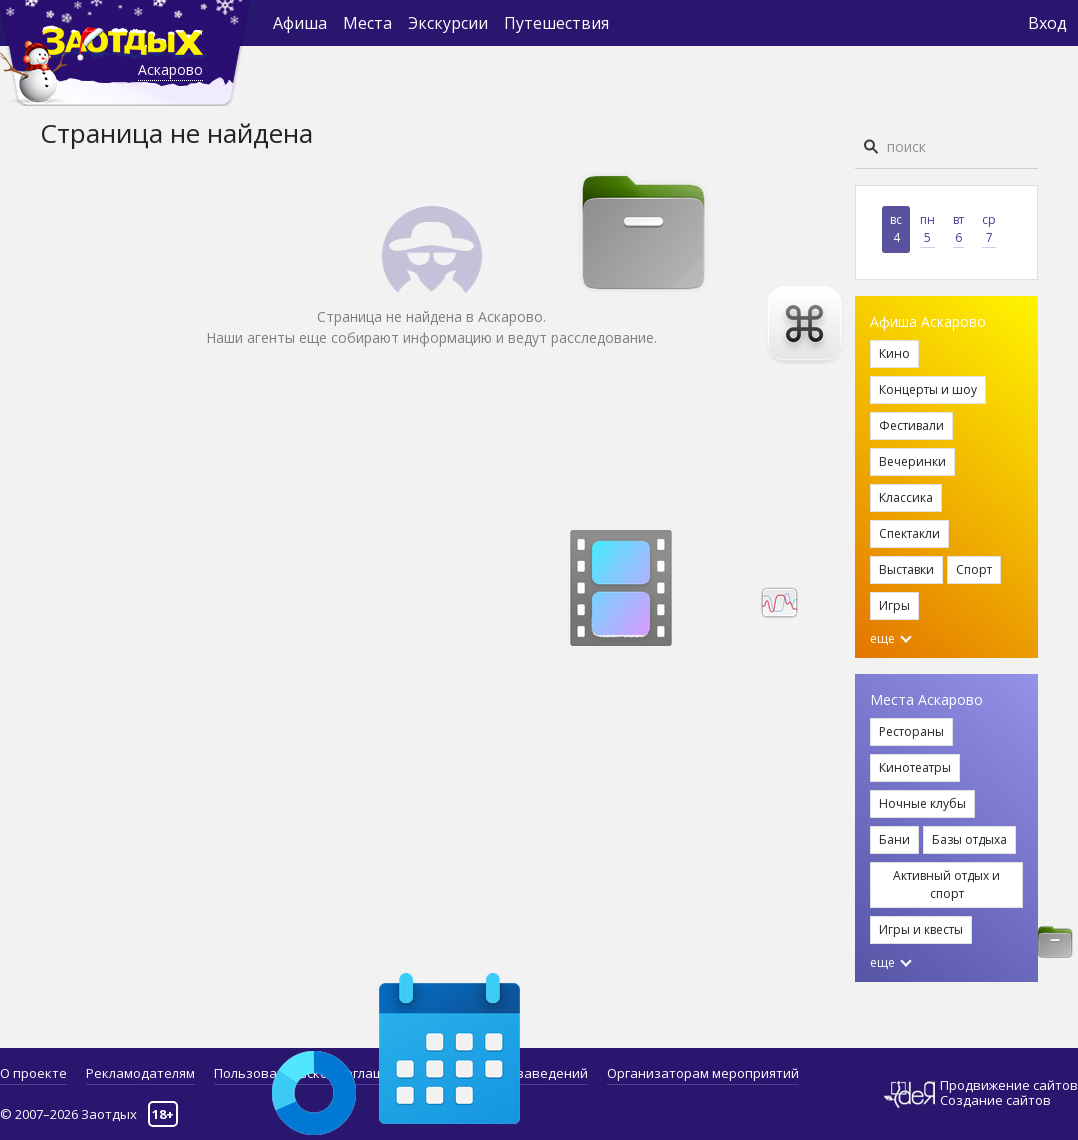  What do you see at coordinates (314, 1093) in the screenshot?
I see `open productivity app` at bounding box center [314, 1093].